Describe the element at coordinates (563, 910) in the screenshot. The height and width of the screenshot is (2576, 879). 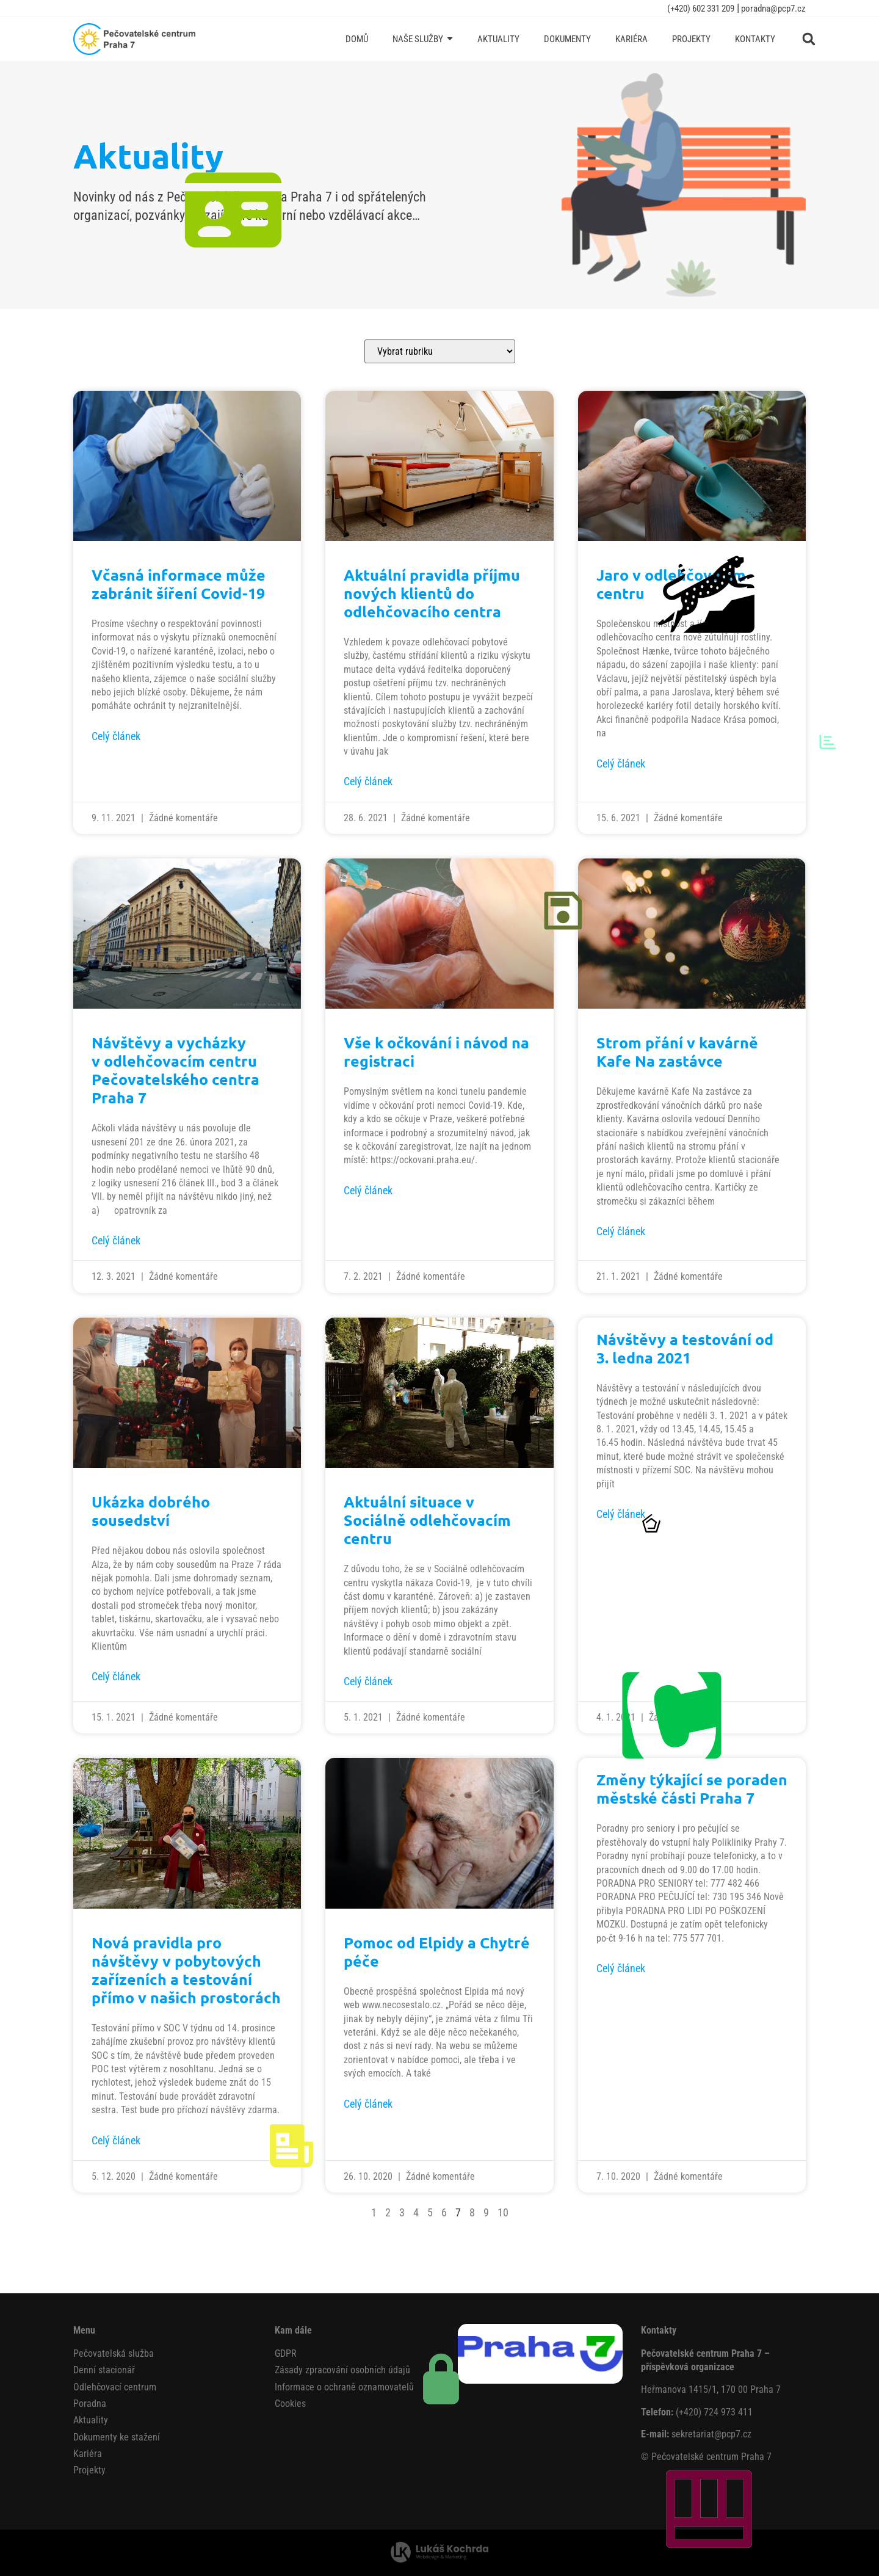
I see `save file or document` at that location.